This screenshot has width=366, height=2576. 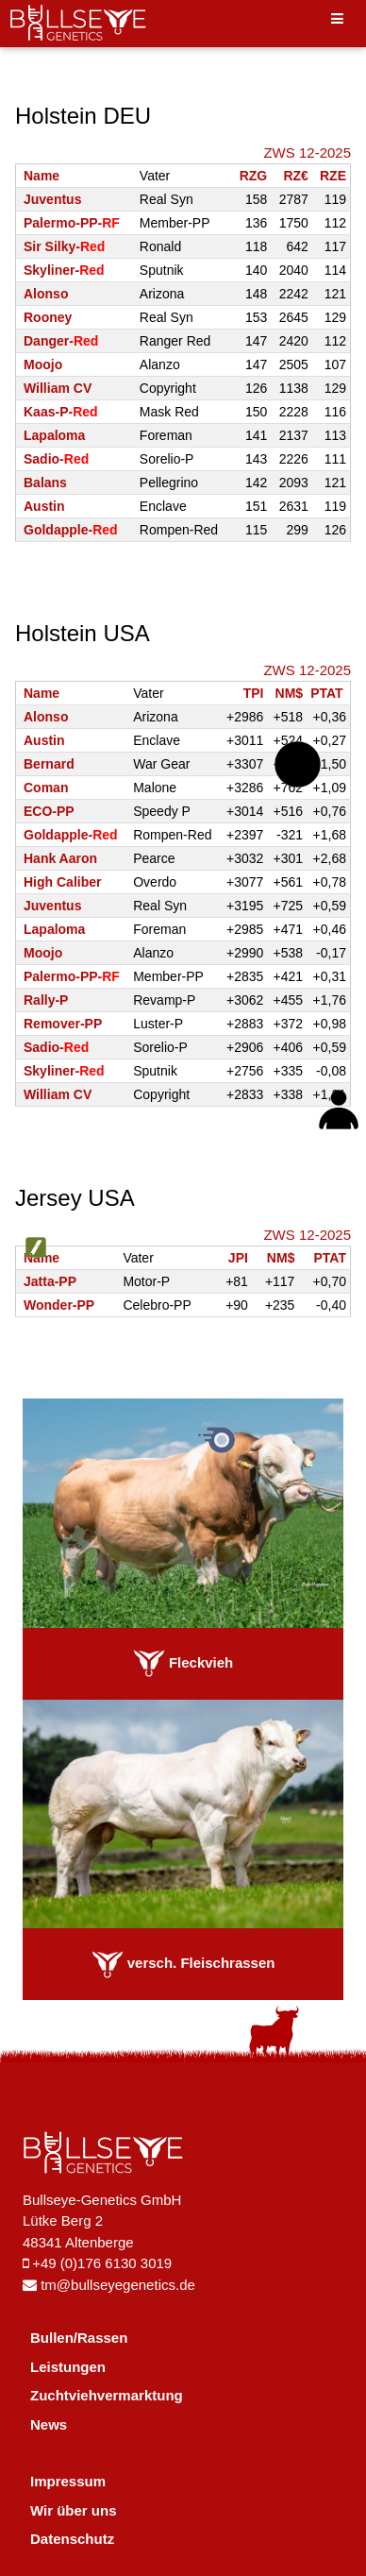 I want to click on access discord nitro subscription features, so click(x=216, y=1440).